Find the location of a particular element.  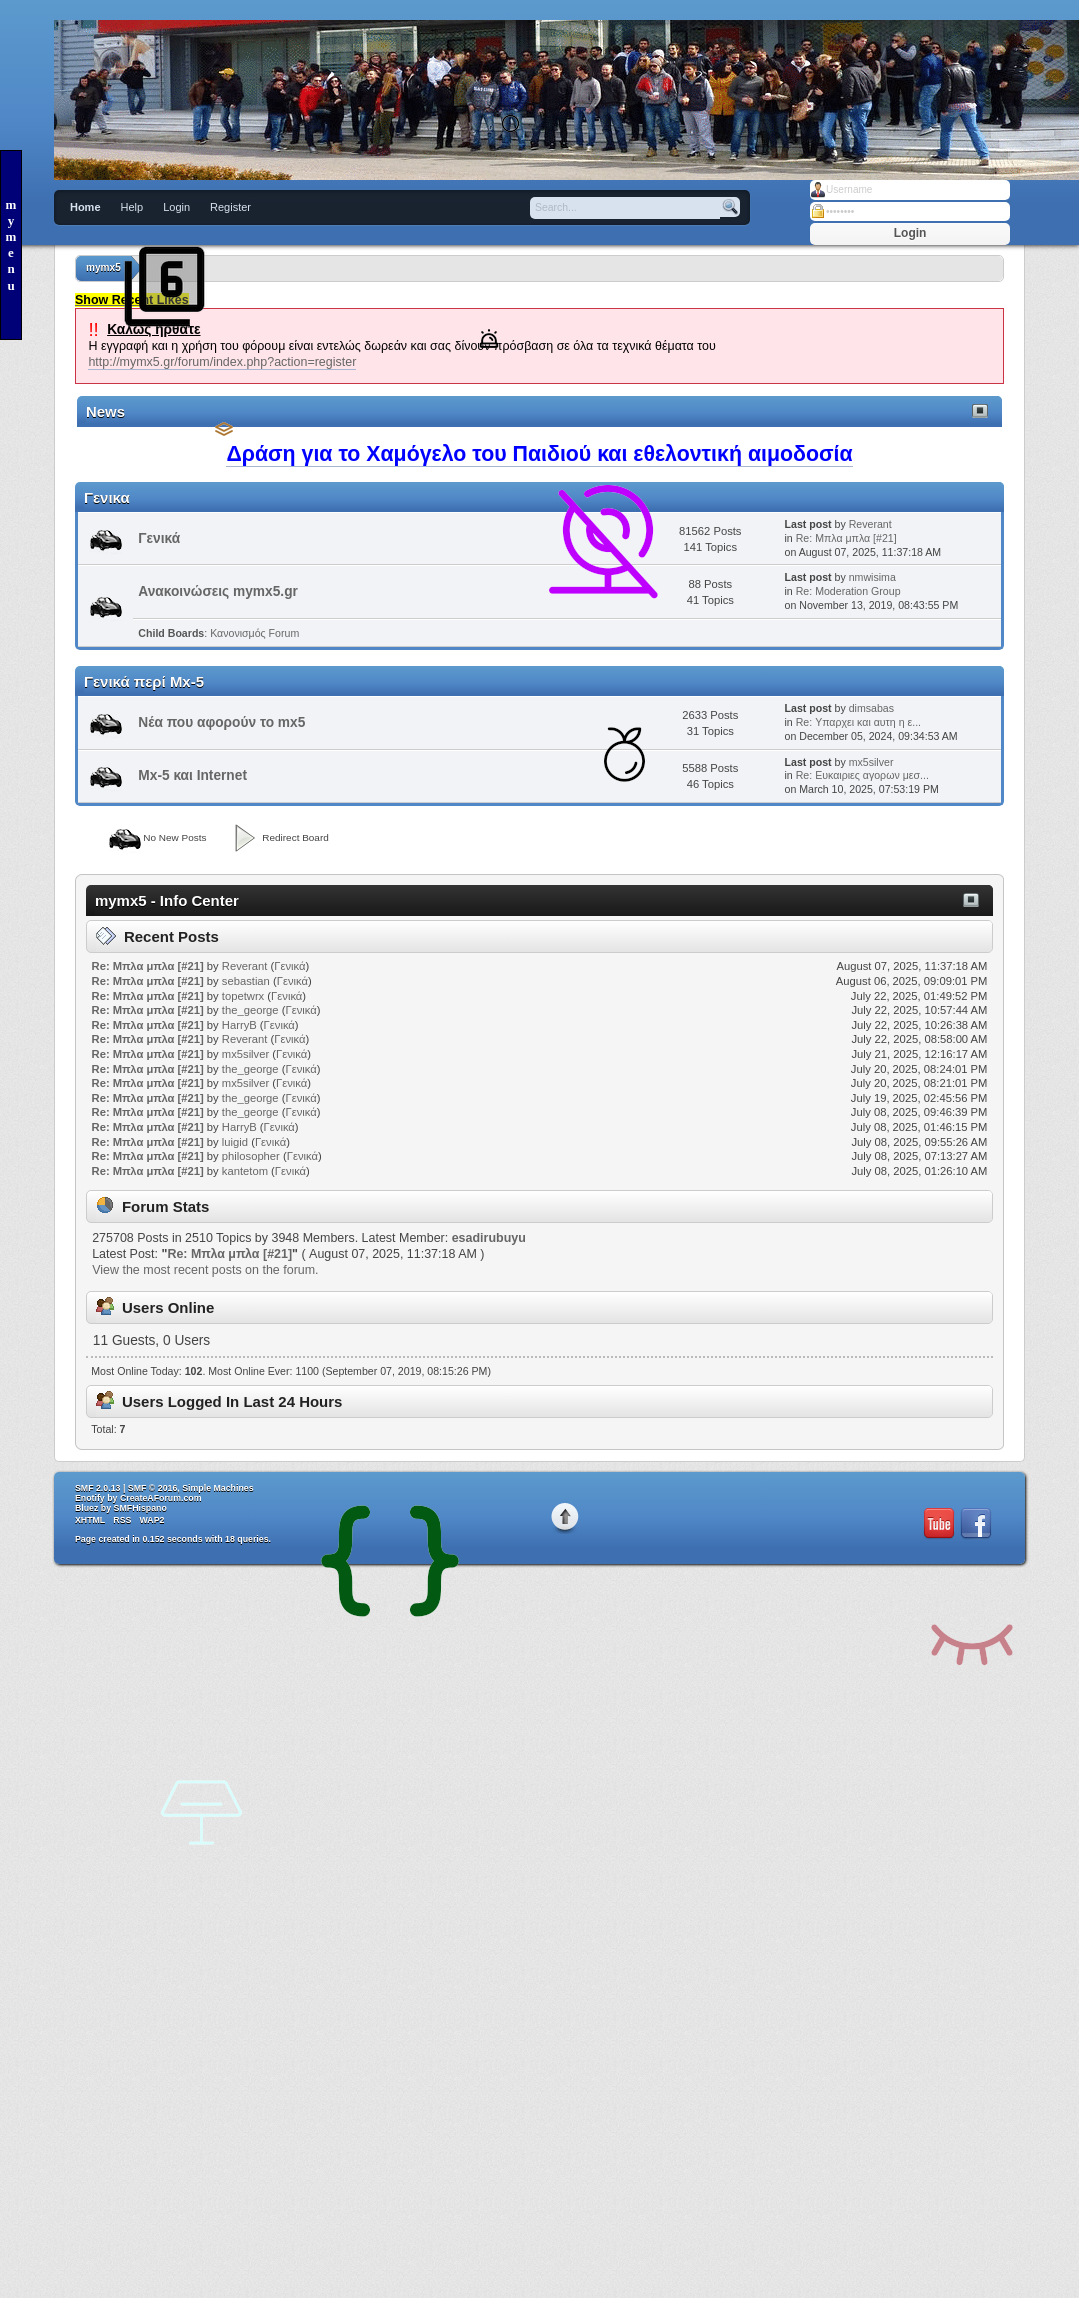

camera is disabled or blocked is located at coordinates (608, 544).